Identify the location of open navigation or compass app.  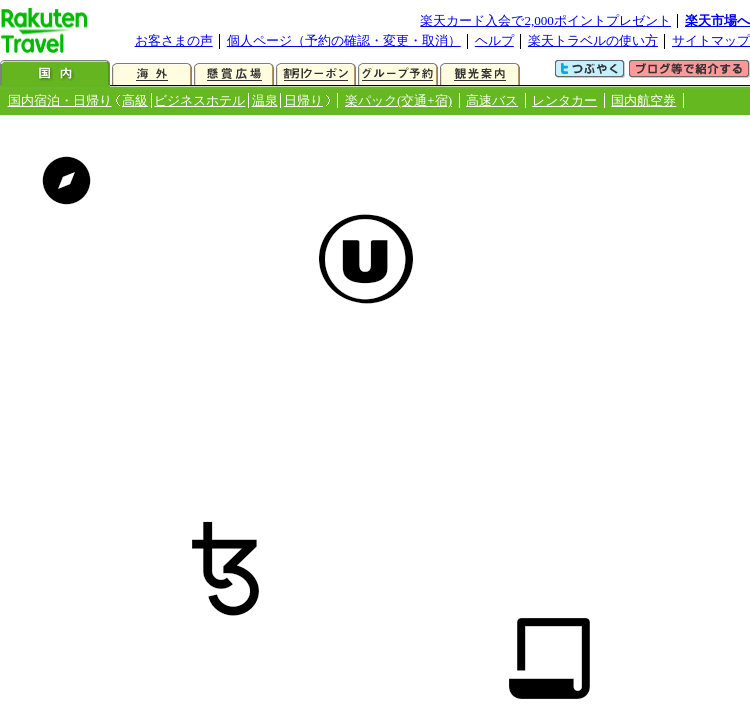
(66, 180).